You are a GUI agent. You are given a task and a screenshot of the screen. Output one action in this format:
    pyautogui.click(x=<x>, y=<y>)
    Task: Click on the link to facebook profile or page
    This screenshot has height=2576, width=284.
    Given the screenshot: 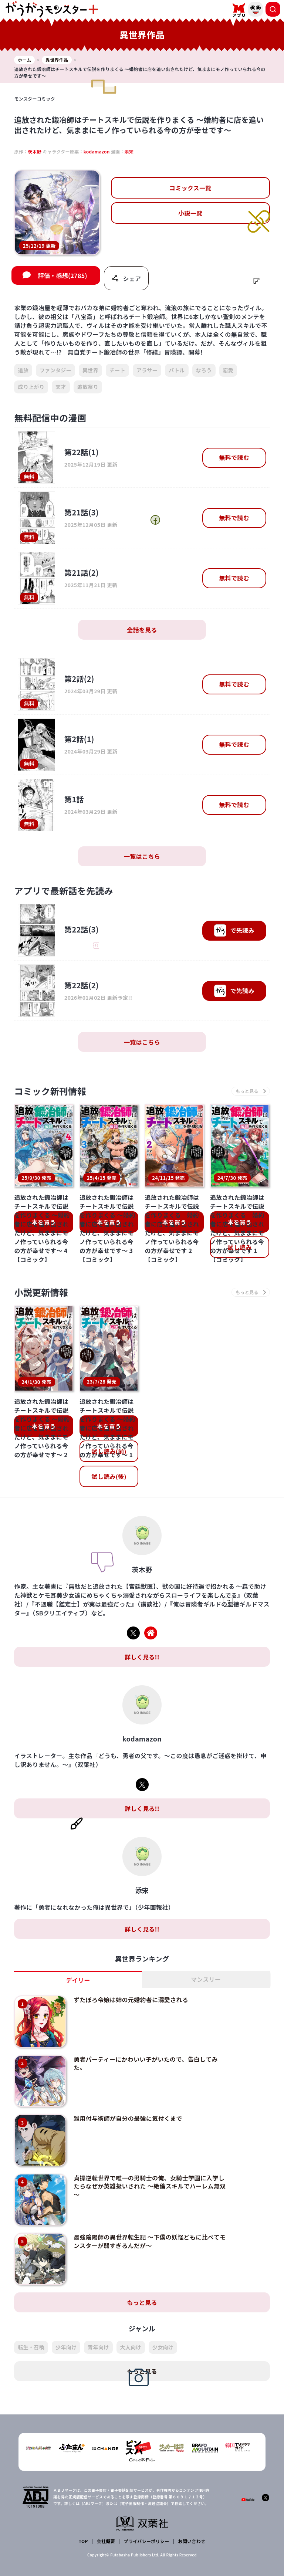 What is the action you would take?
    pyautogui.click(x=155, y=520)
    